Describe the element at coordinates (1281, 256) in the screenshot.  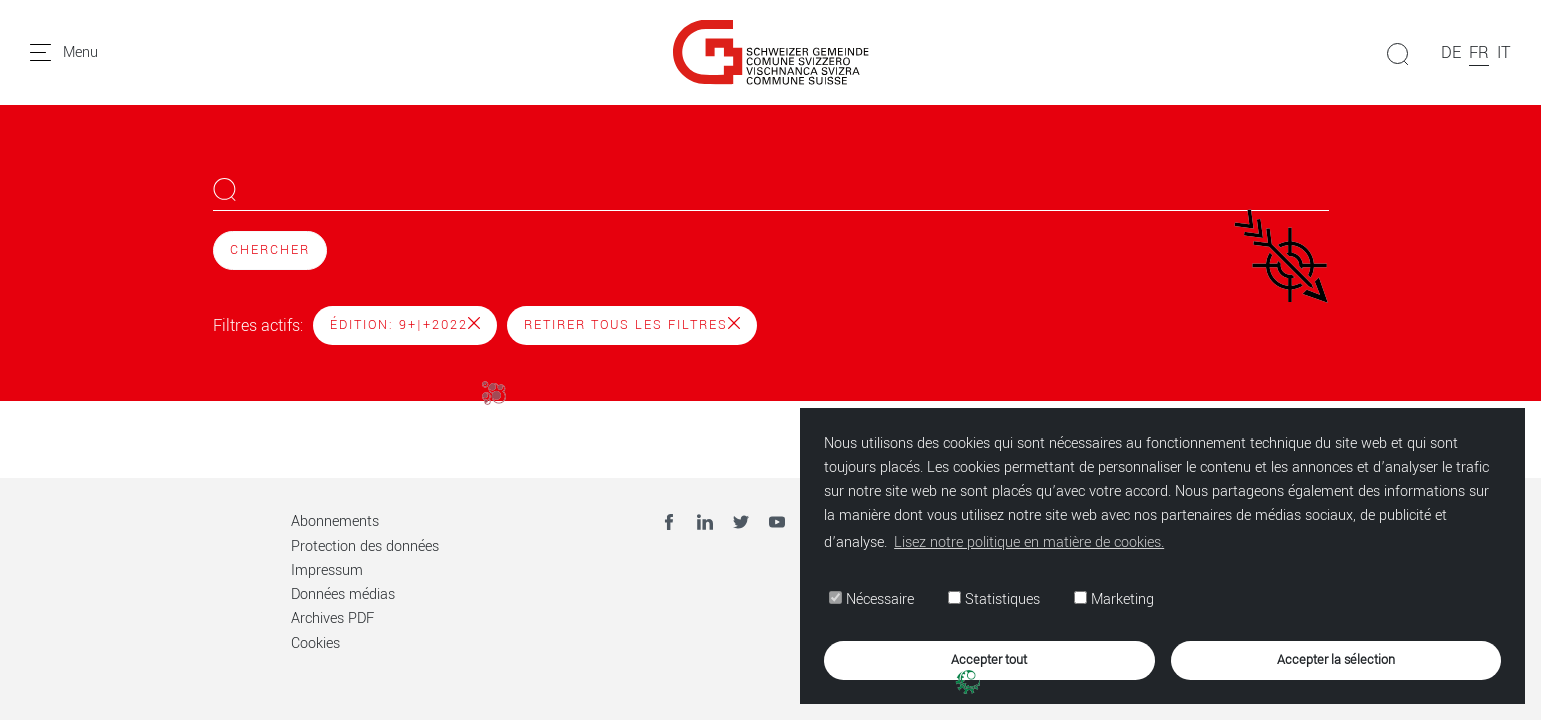
I see `aim or target an object in-game` at that location.